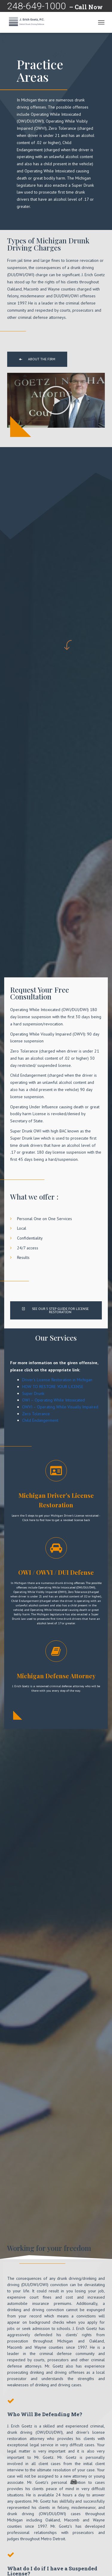  What do you see at coordinates (68, 645) in the screenshot?
I see `go back and down in navigation` at bounding box center [68, 645].